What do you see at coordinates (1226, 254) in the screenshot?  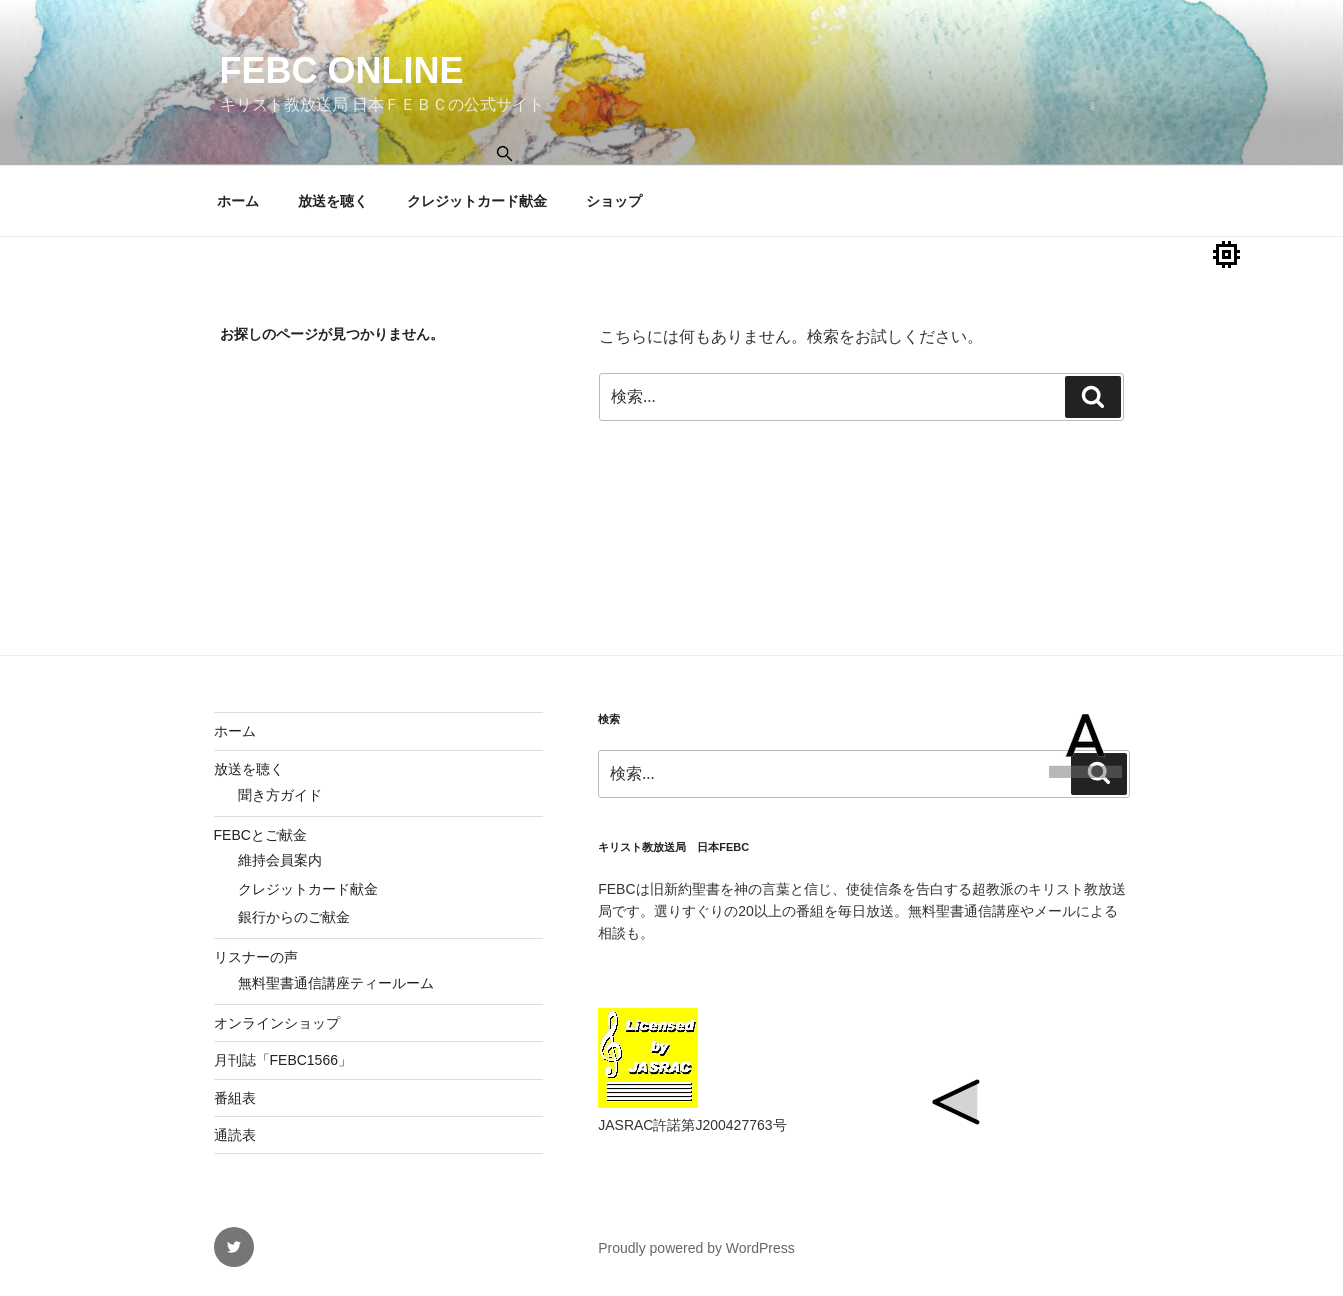 I see `view device memory or RAM usage` at bounding box center [1226, 254].